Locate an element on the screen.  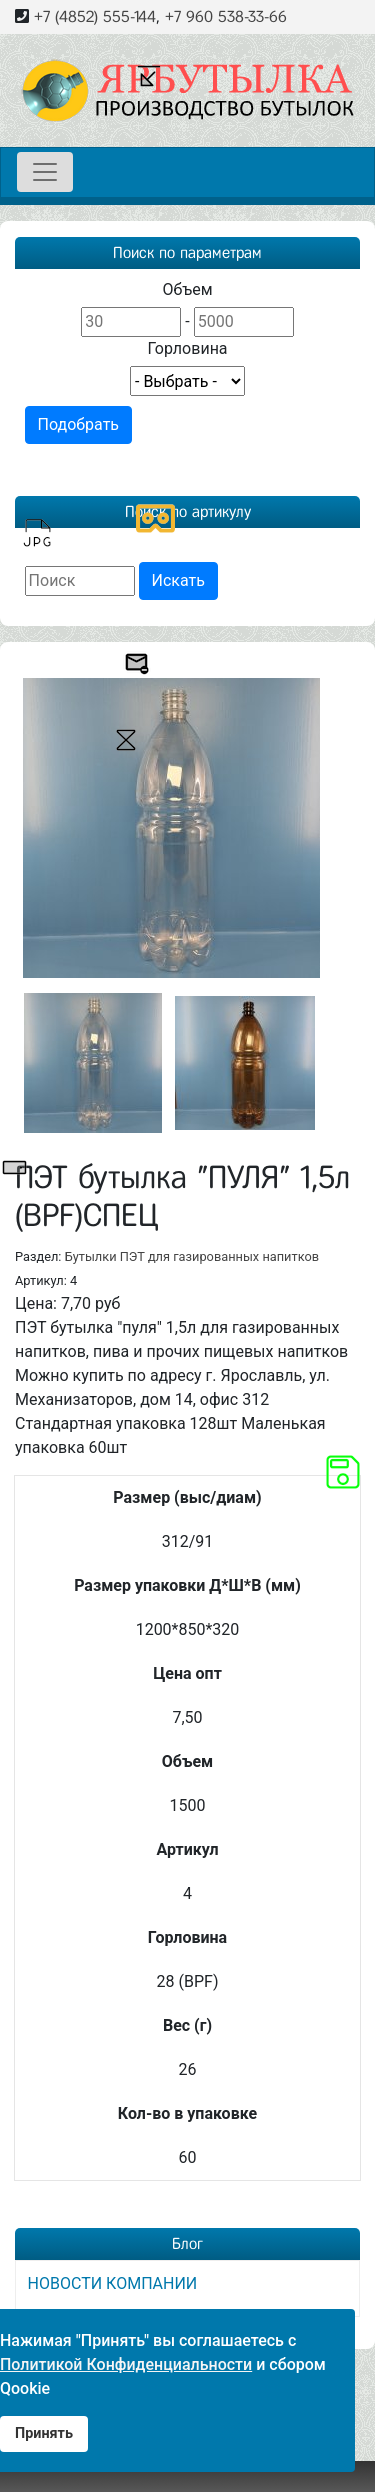
indicates loading or processing in progress is located at coordinates (126, 740).